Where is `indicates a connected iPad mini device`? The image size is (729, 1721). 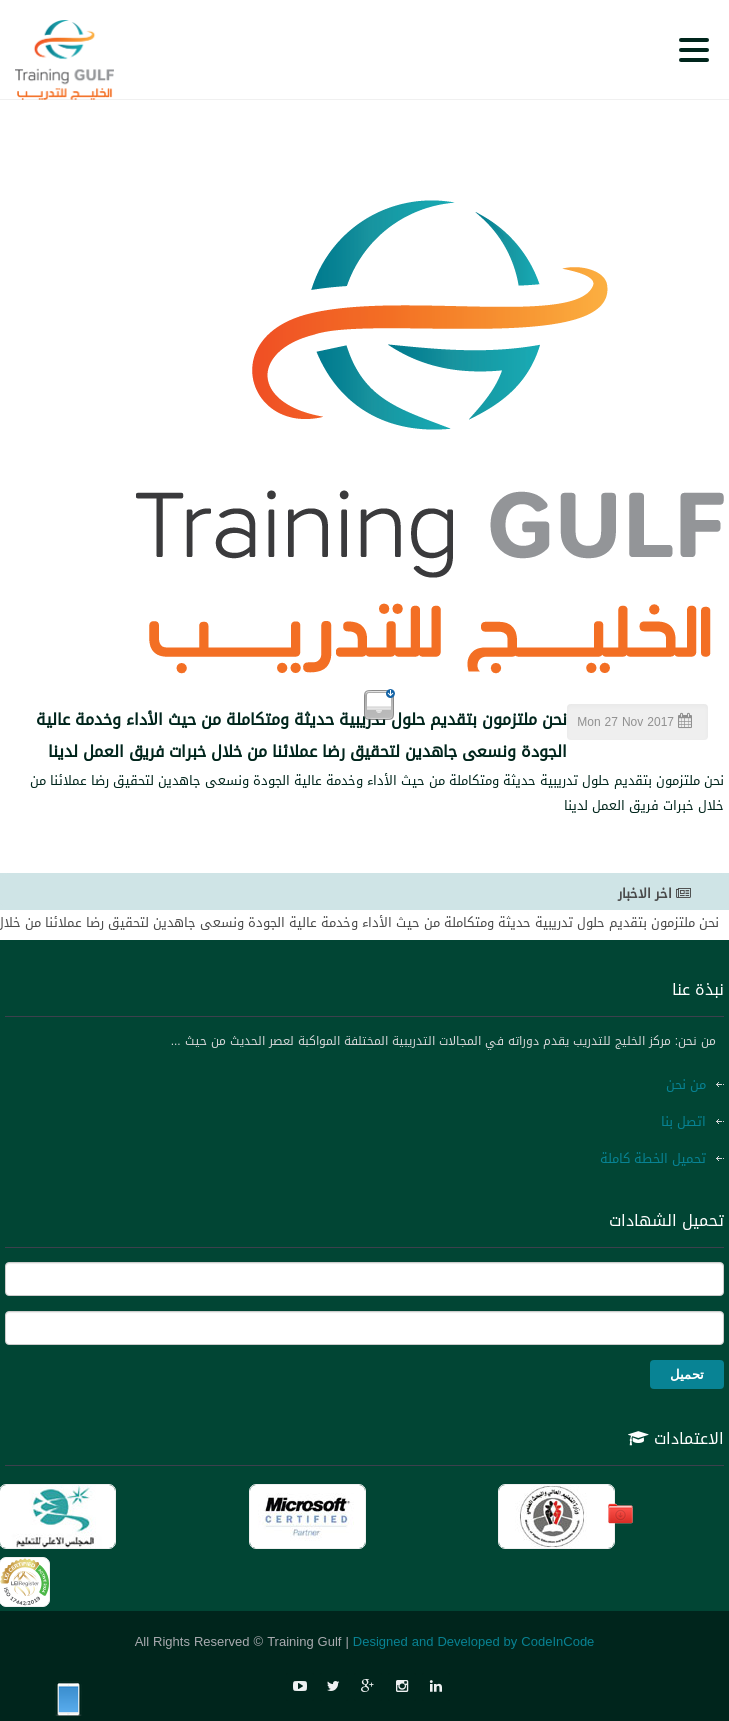
indicates a connected iPad mini device is located at coordinates (68, 1696).